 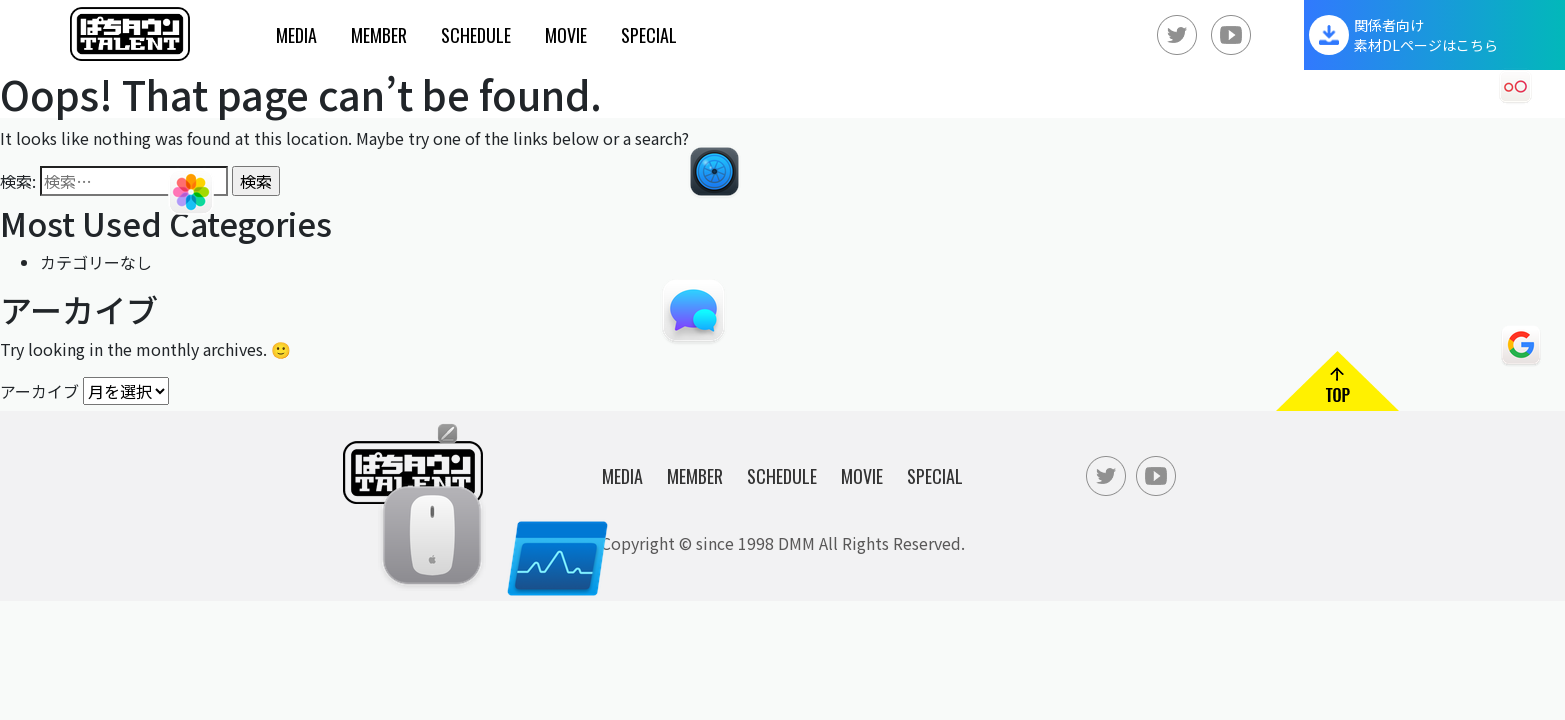 I want to click on open notification preferences, so click(x=693, y=310).